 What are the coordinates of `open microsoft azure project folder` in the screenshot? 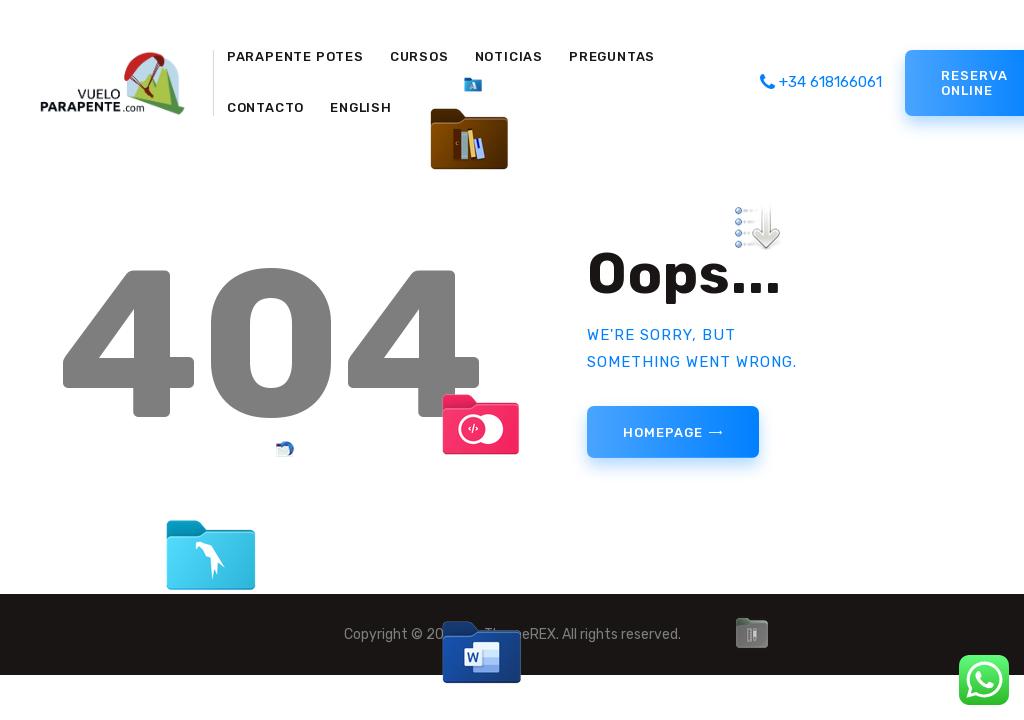 It's located at (473, 85).